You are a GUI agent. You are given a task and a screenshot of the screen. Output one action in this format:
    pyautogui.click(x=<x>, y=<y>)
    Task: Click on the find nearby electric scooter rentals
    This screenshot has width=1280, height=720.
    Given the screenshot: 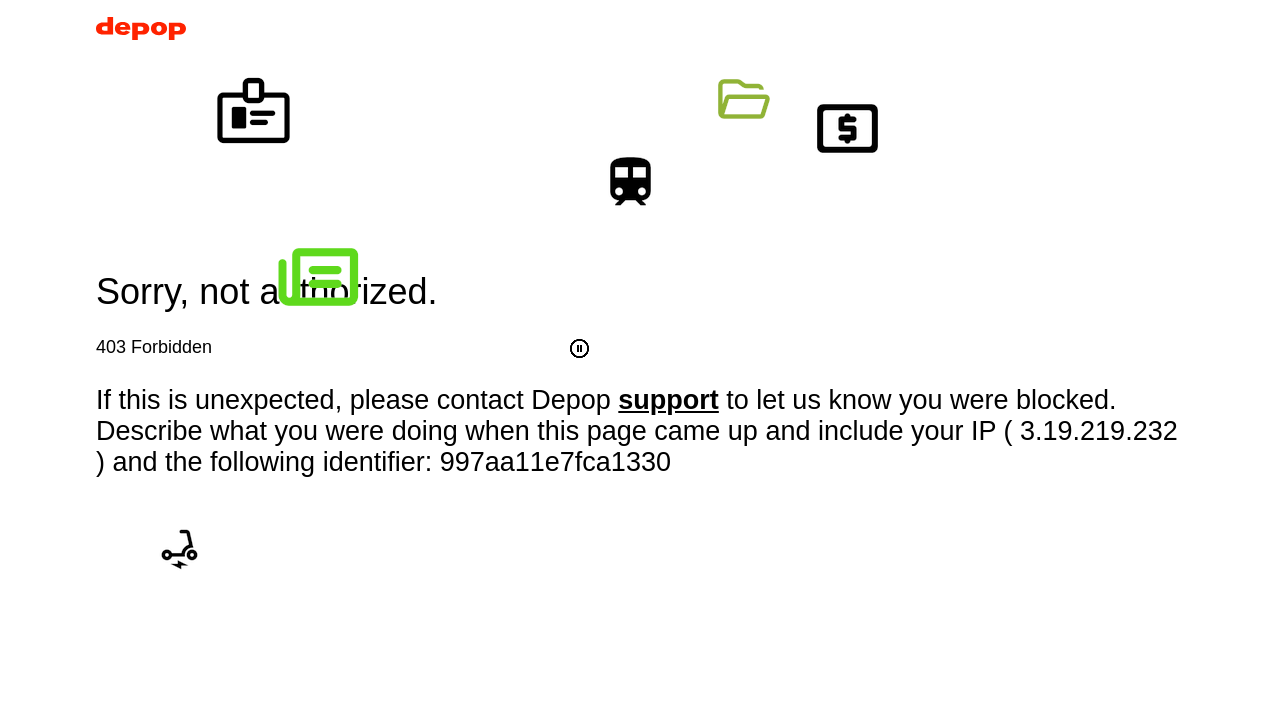 What is the action you would take?
    pyautogui.click(x=179, y=549)
    